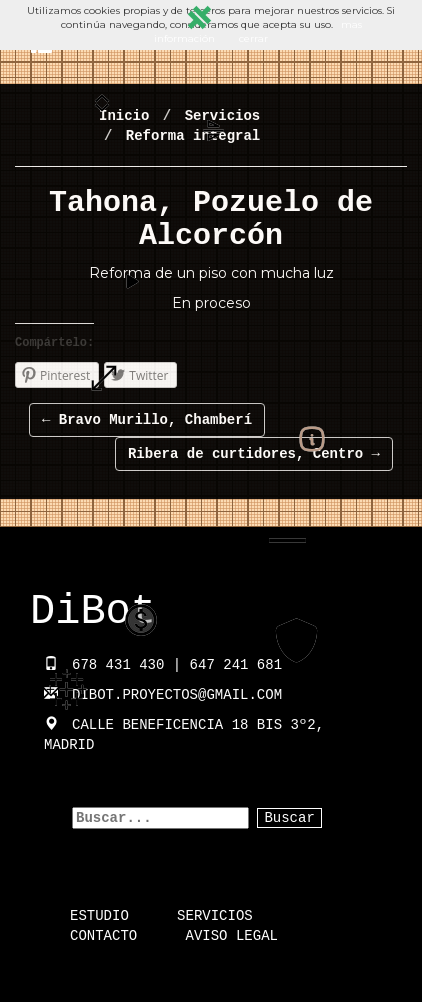 The width and height of the screenshot is (422, 1002). What do you see at coordinates (287, 540) in the screenshot?
I see `remove an item from a list` at bounding box center [287, 540].